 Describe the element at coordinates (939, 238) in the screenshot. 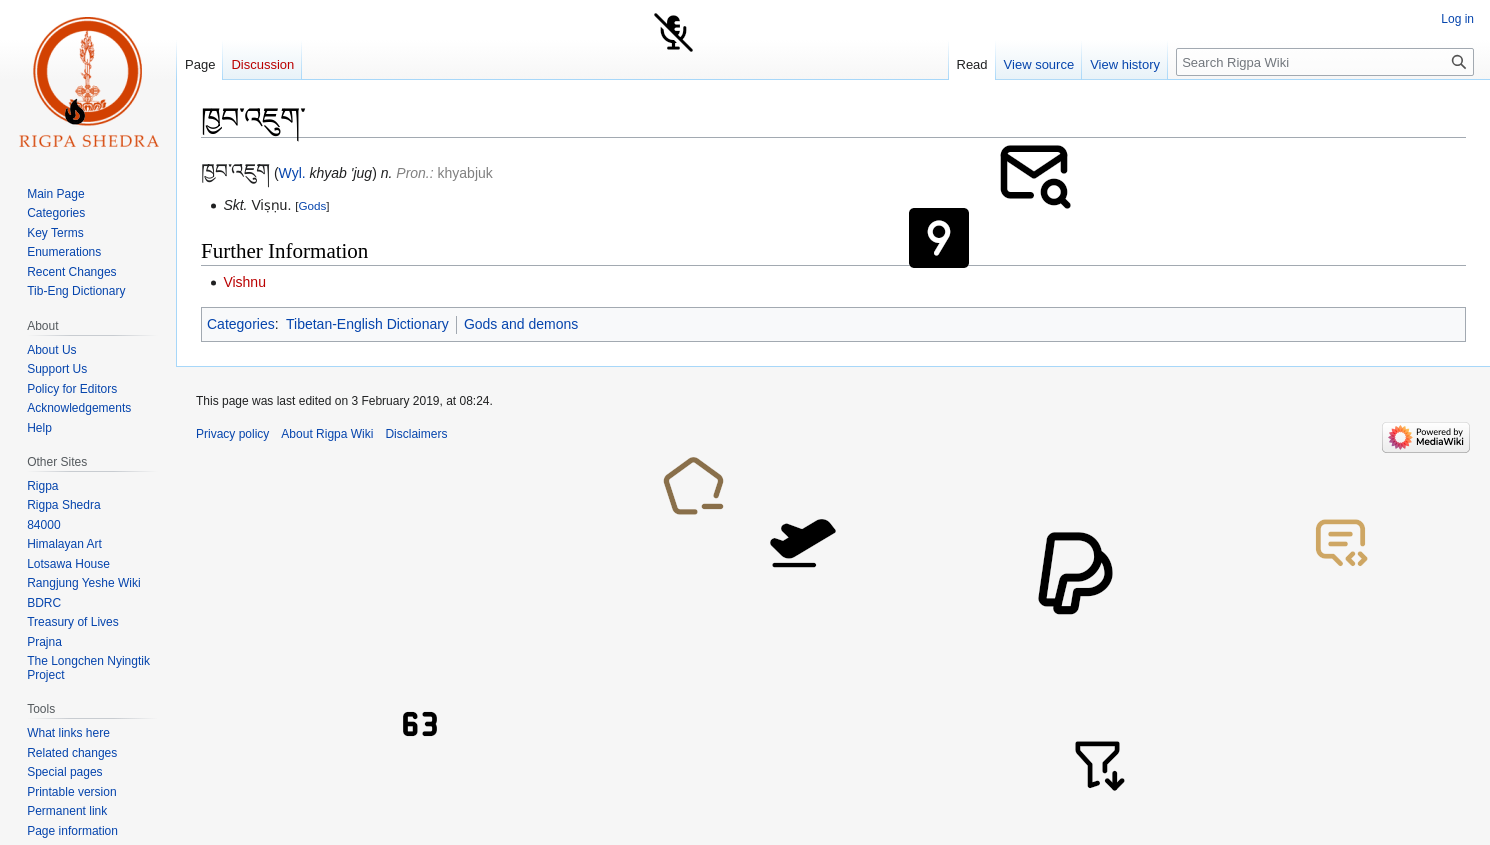

I see `select the number nine` at that location.